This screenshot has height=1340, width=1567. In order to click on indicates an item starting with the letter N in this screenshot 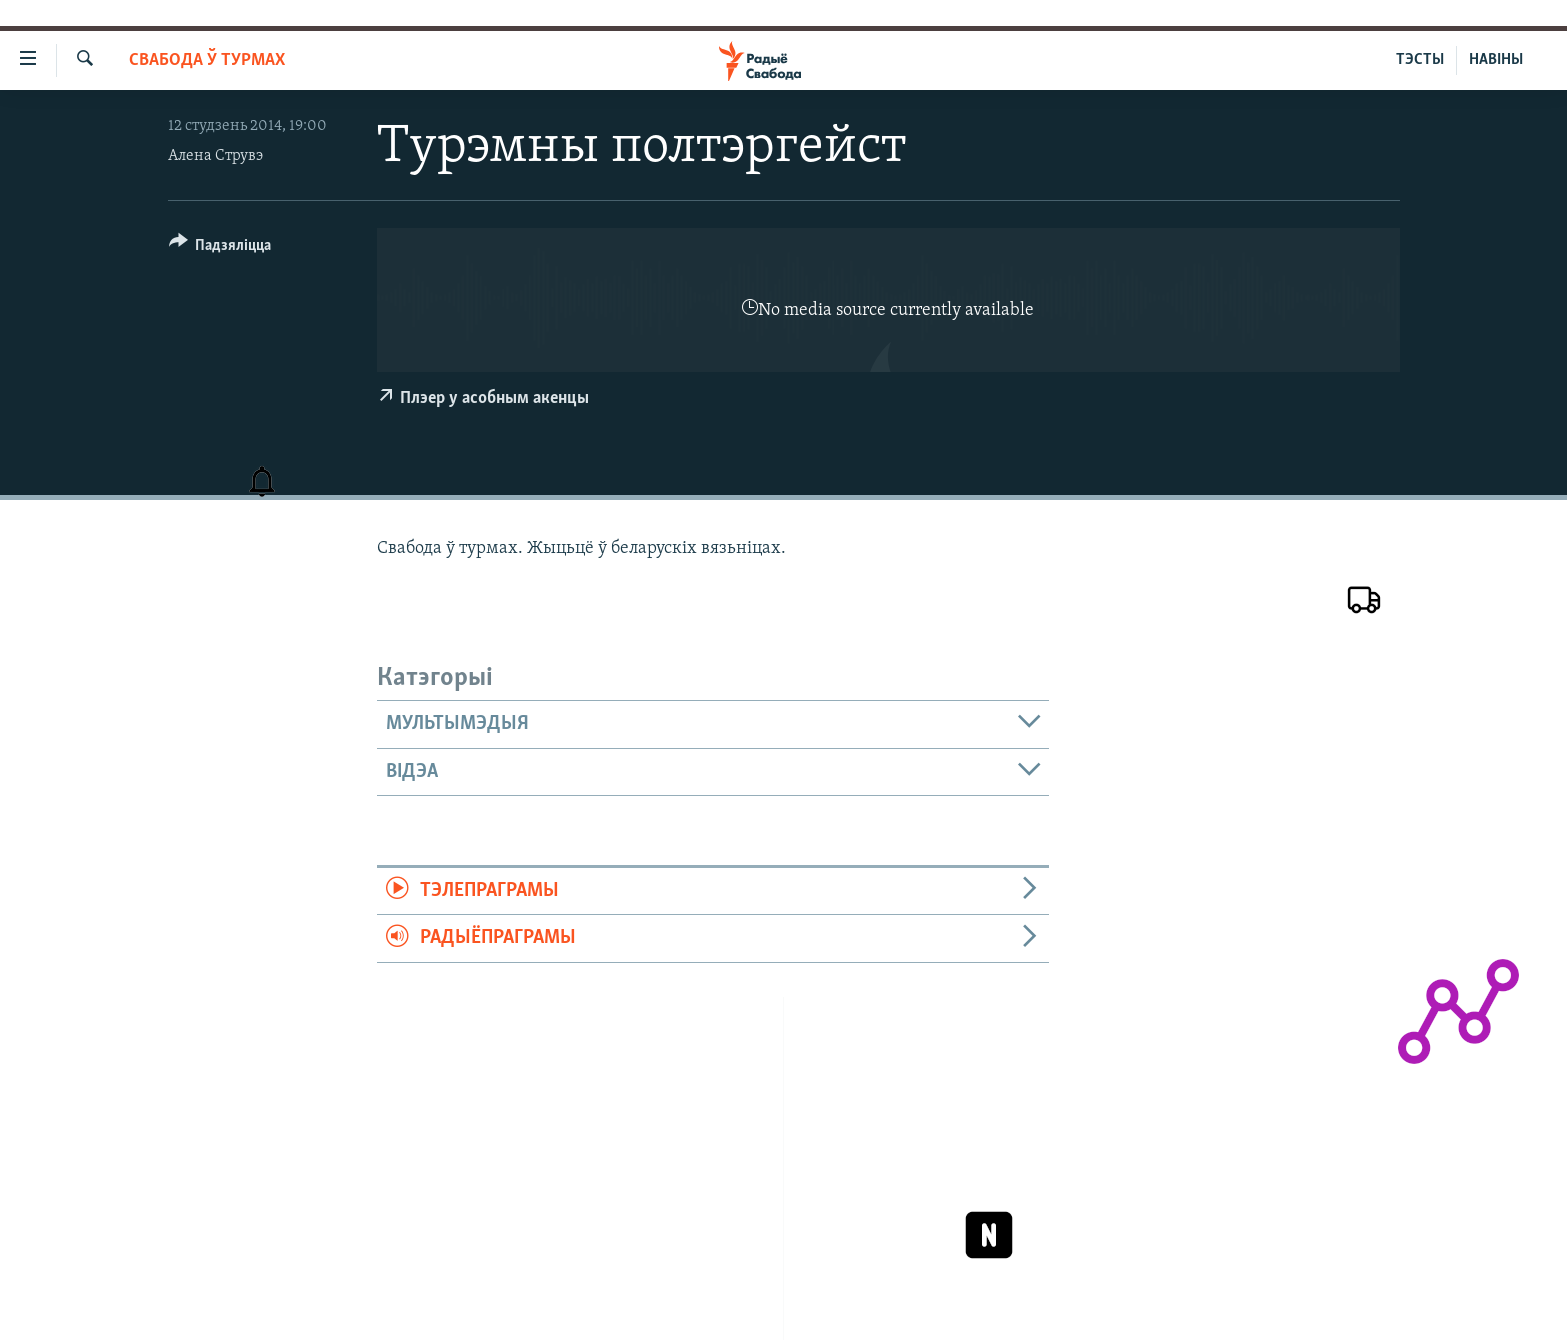, I will do `click(989, 1235)`.